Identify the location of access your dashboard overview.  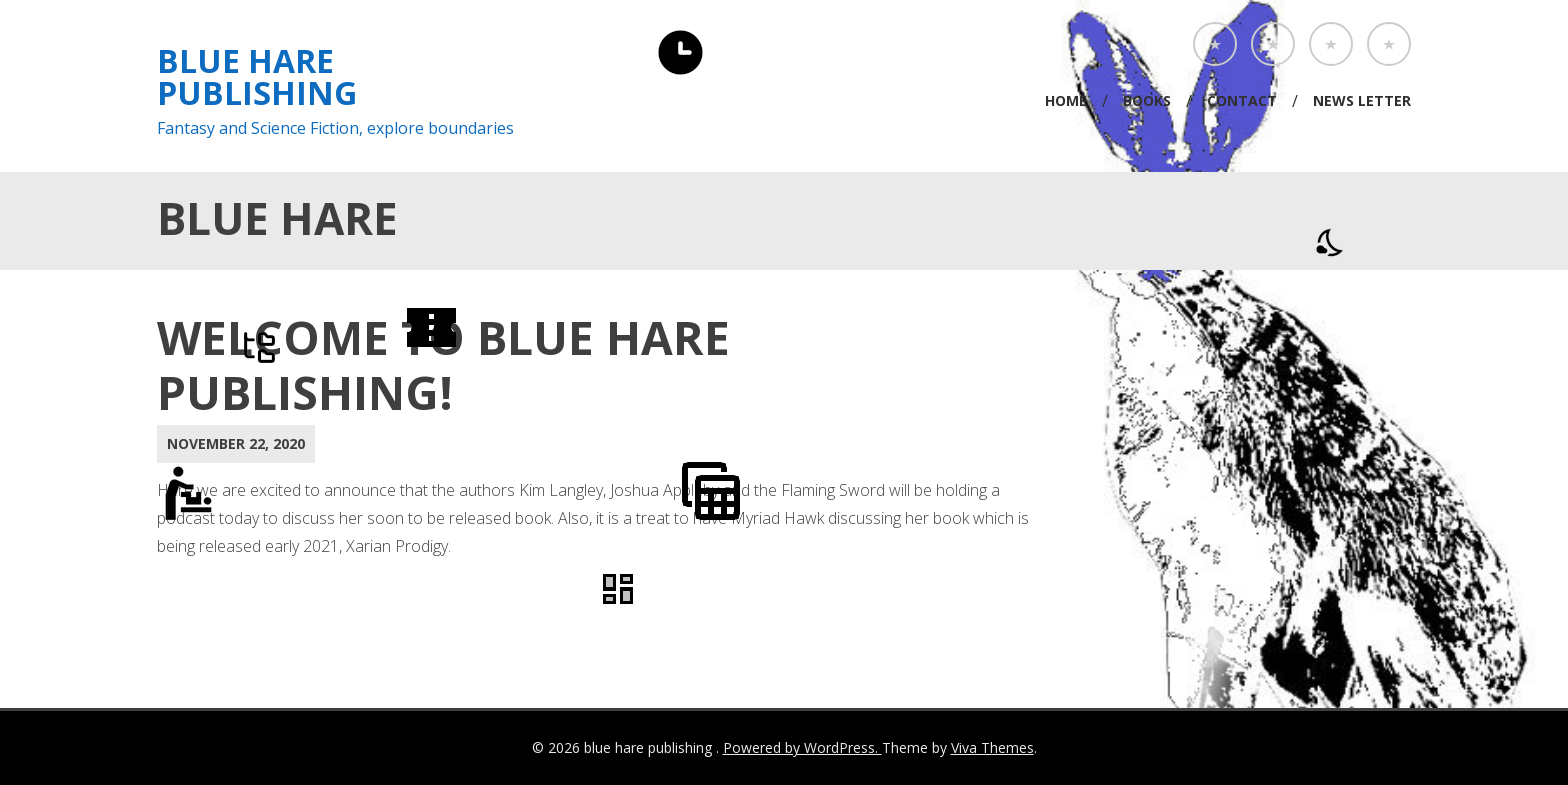
(618, 589).